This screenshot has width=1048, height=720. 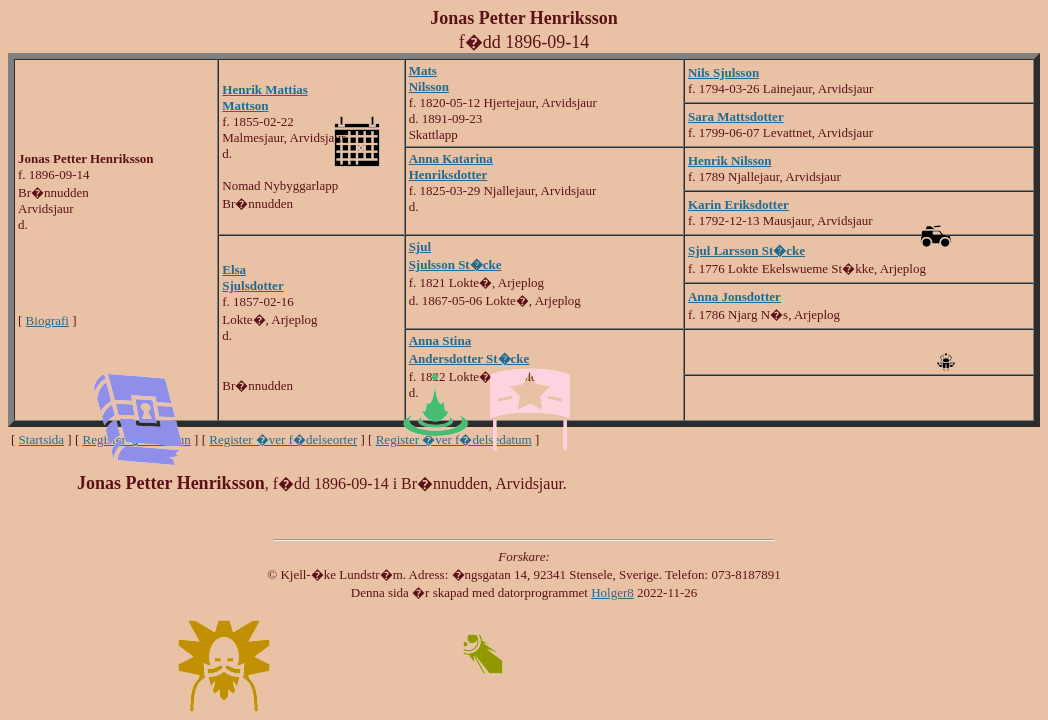 What do you see at coordinates (936, 236) in the screenshot?
I see `select jeep or off-road vehicle` at bounding box center [936, 236].